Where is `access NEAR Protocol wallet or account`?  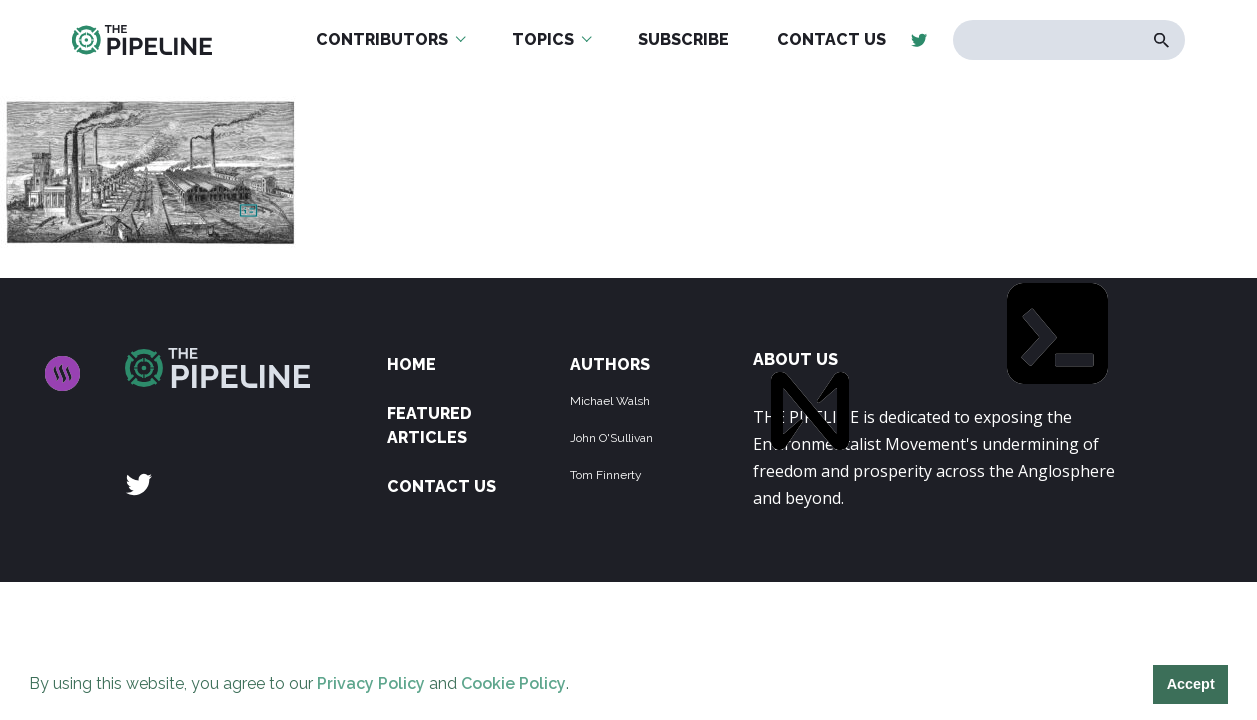
access NEAR Protocol wallet or account is located at coordinates (810, 411).